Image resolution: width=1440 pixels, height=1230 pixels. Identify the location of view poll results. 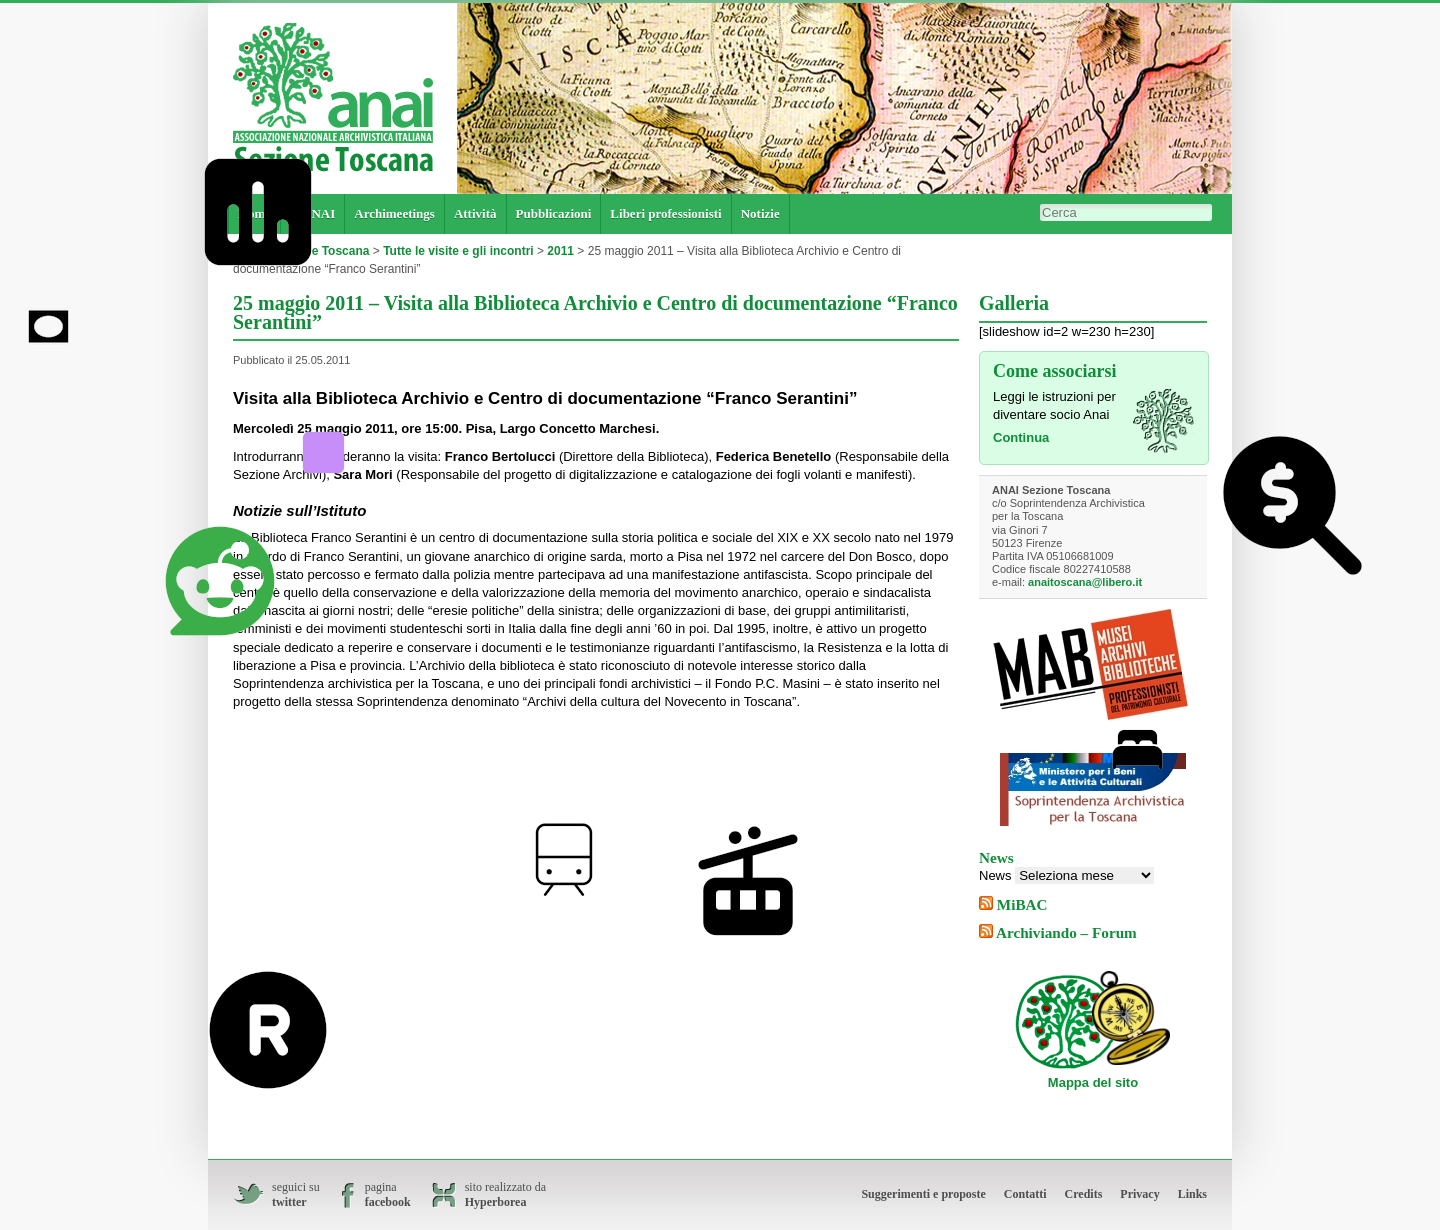
(258, 212).